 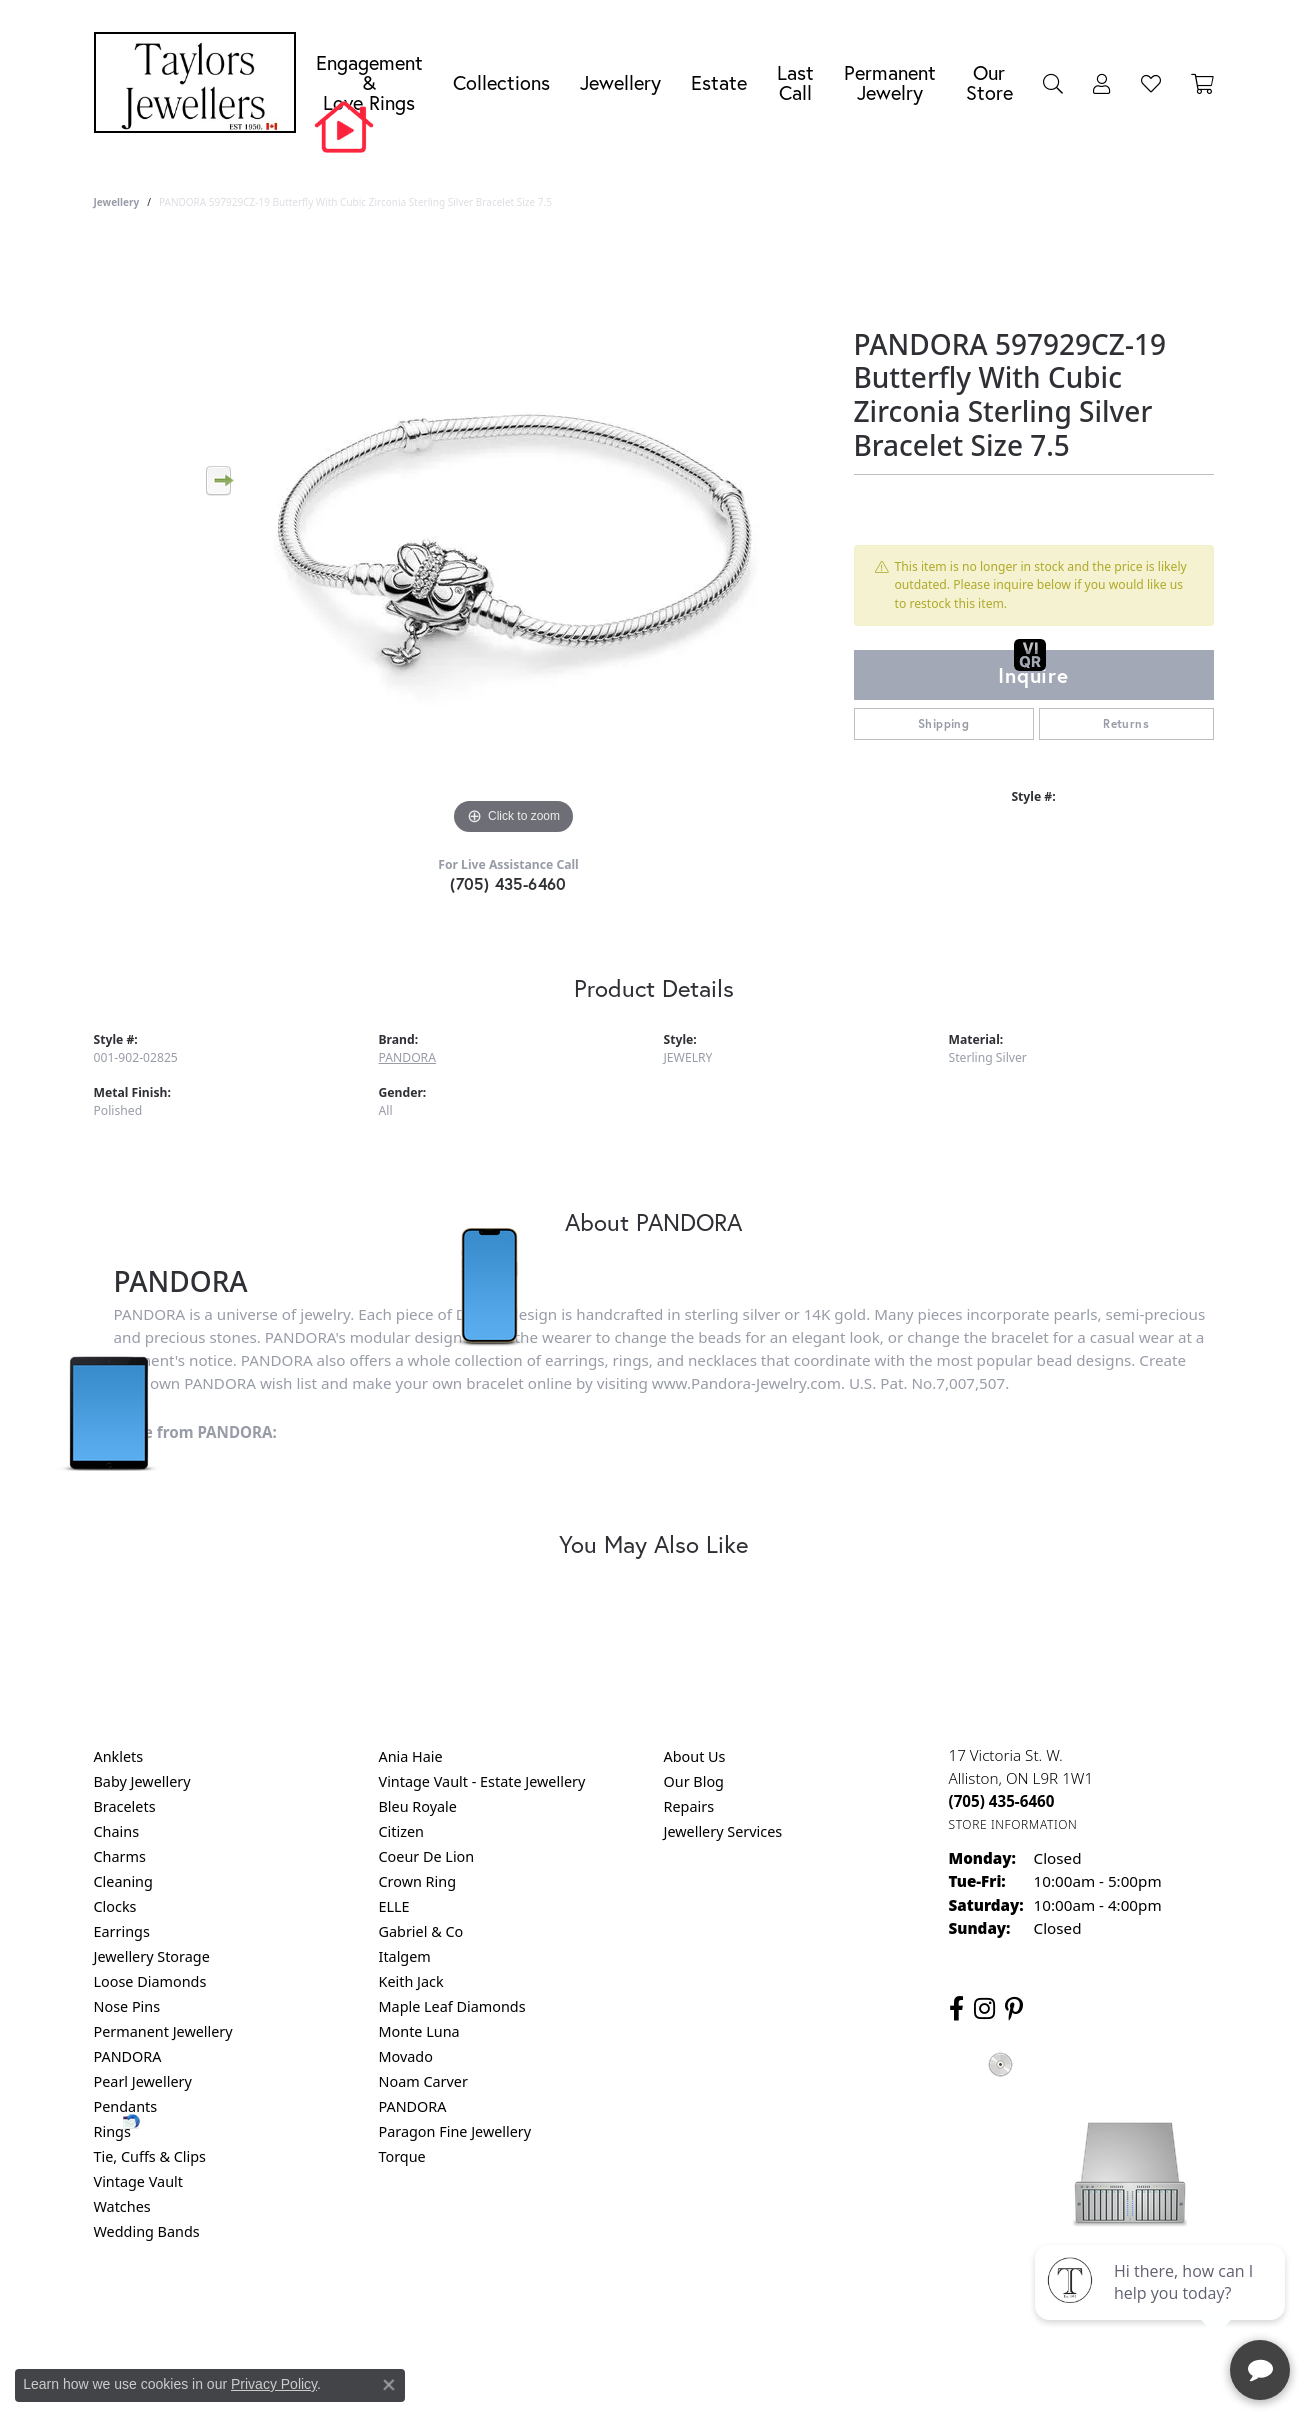 What do you see at coordinates (1030, 655) in the screenshot?
I see `switch to Vietnamese VIQR input method` at bounding box center [1030, 655].